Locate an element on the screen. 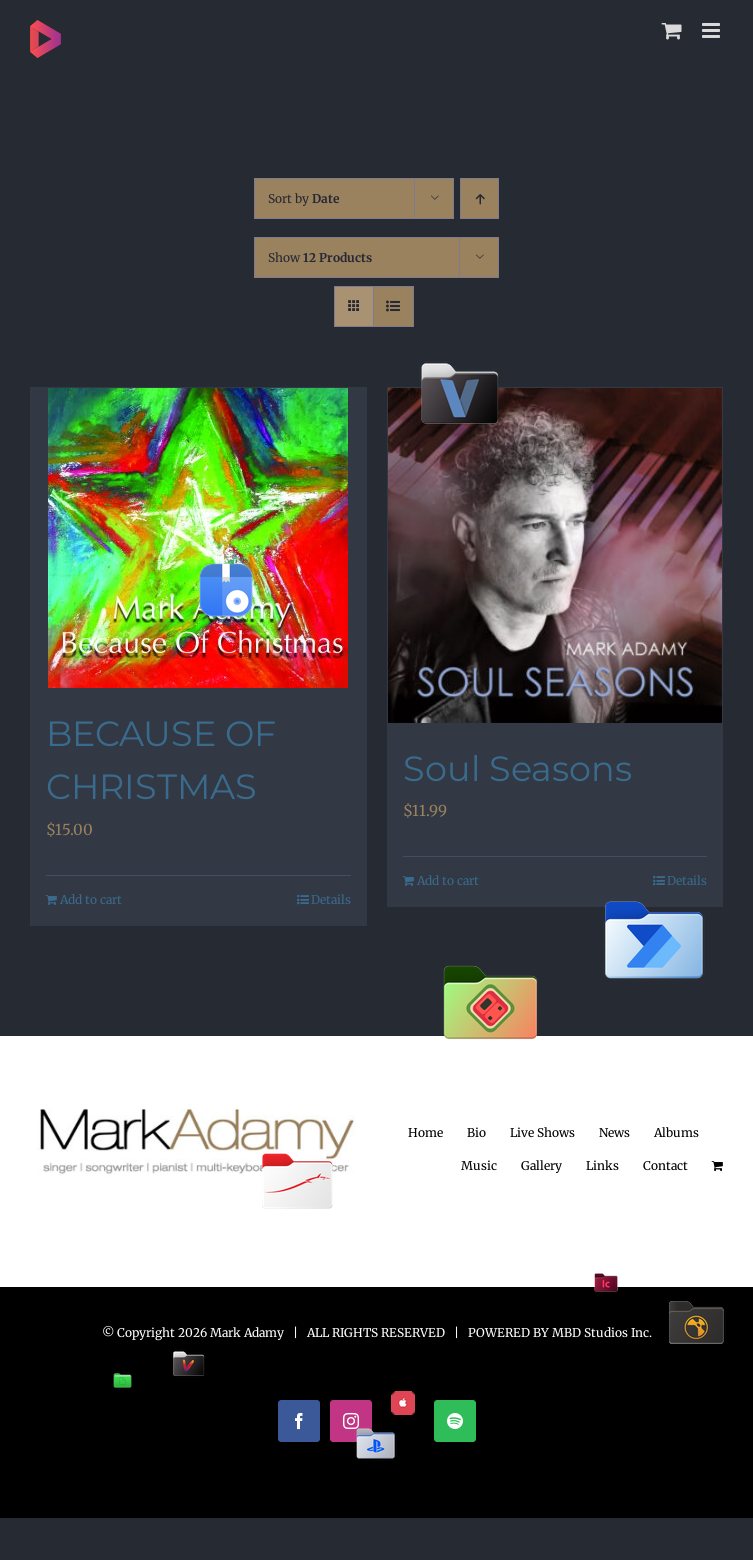 This screenshot has height=1560, width=753. open folder containing files starting with "V" is located at coordinates (459, 395).